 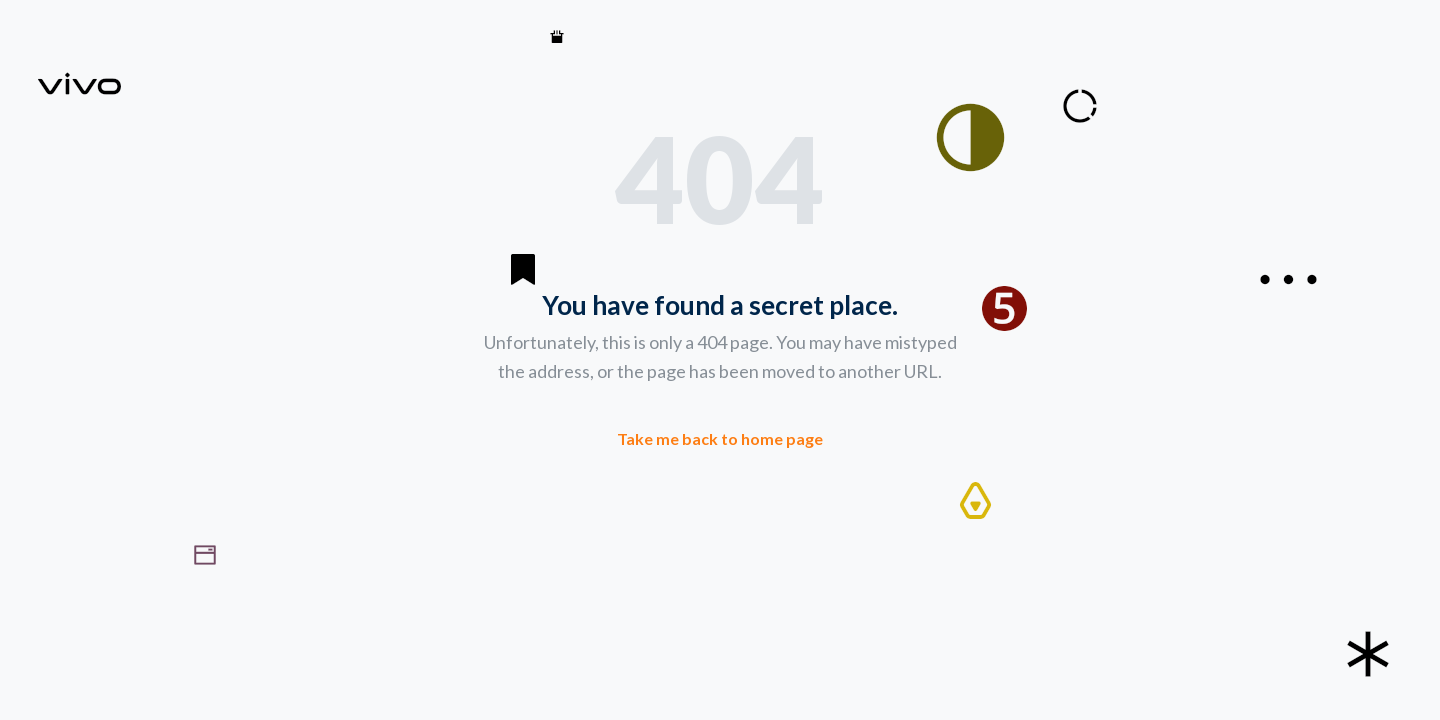 What do you see at coordinates (205, 555) in the screenshot?
I see `open a new browser window` at bounding box center [205, 555].